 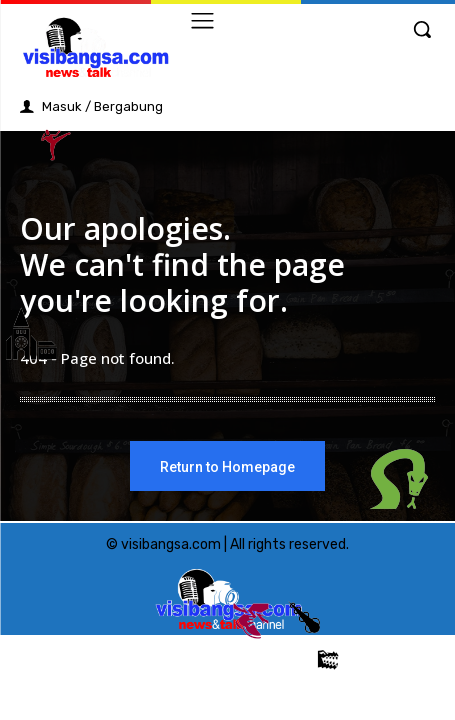 I want to click on locate nearby churches or places of worship, so click(x=31, y=333).